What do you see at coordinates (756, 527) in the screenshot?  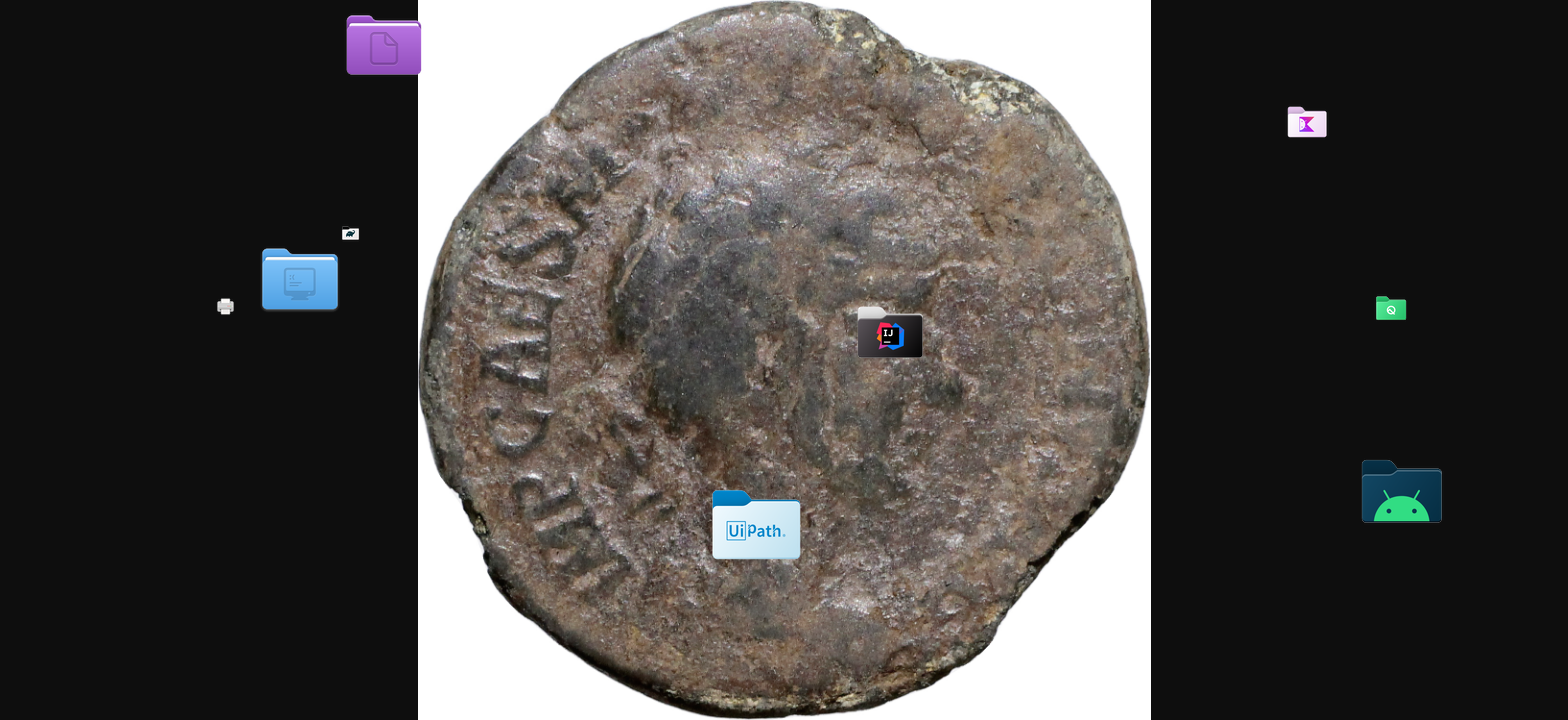 I see `open UiPath project folder` at bounding box center [756, 527].